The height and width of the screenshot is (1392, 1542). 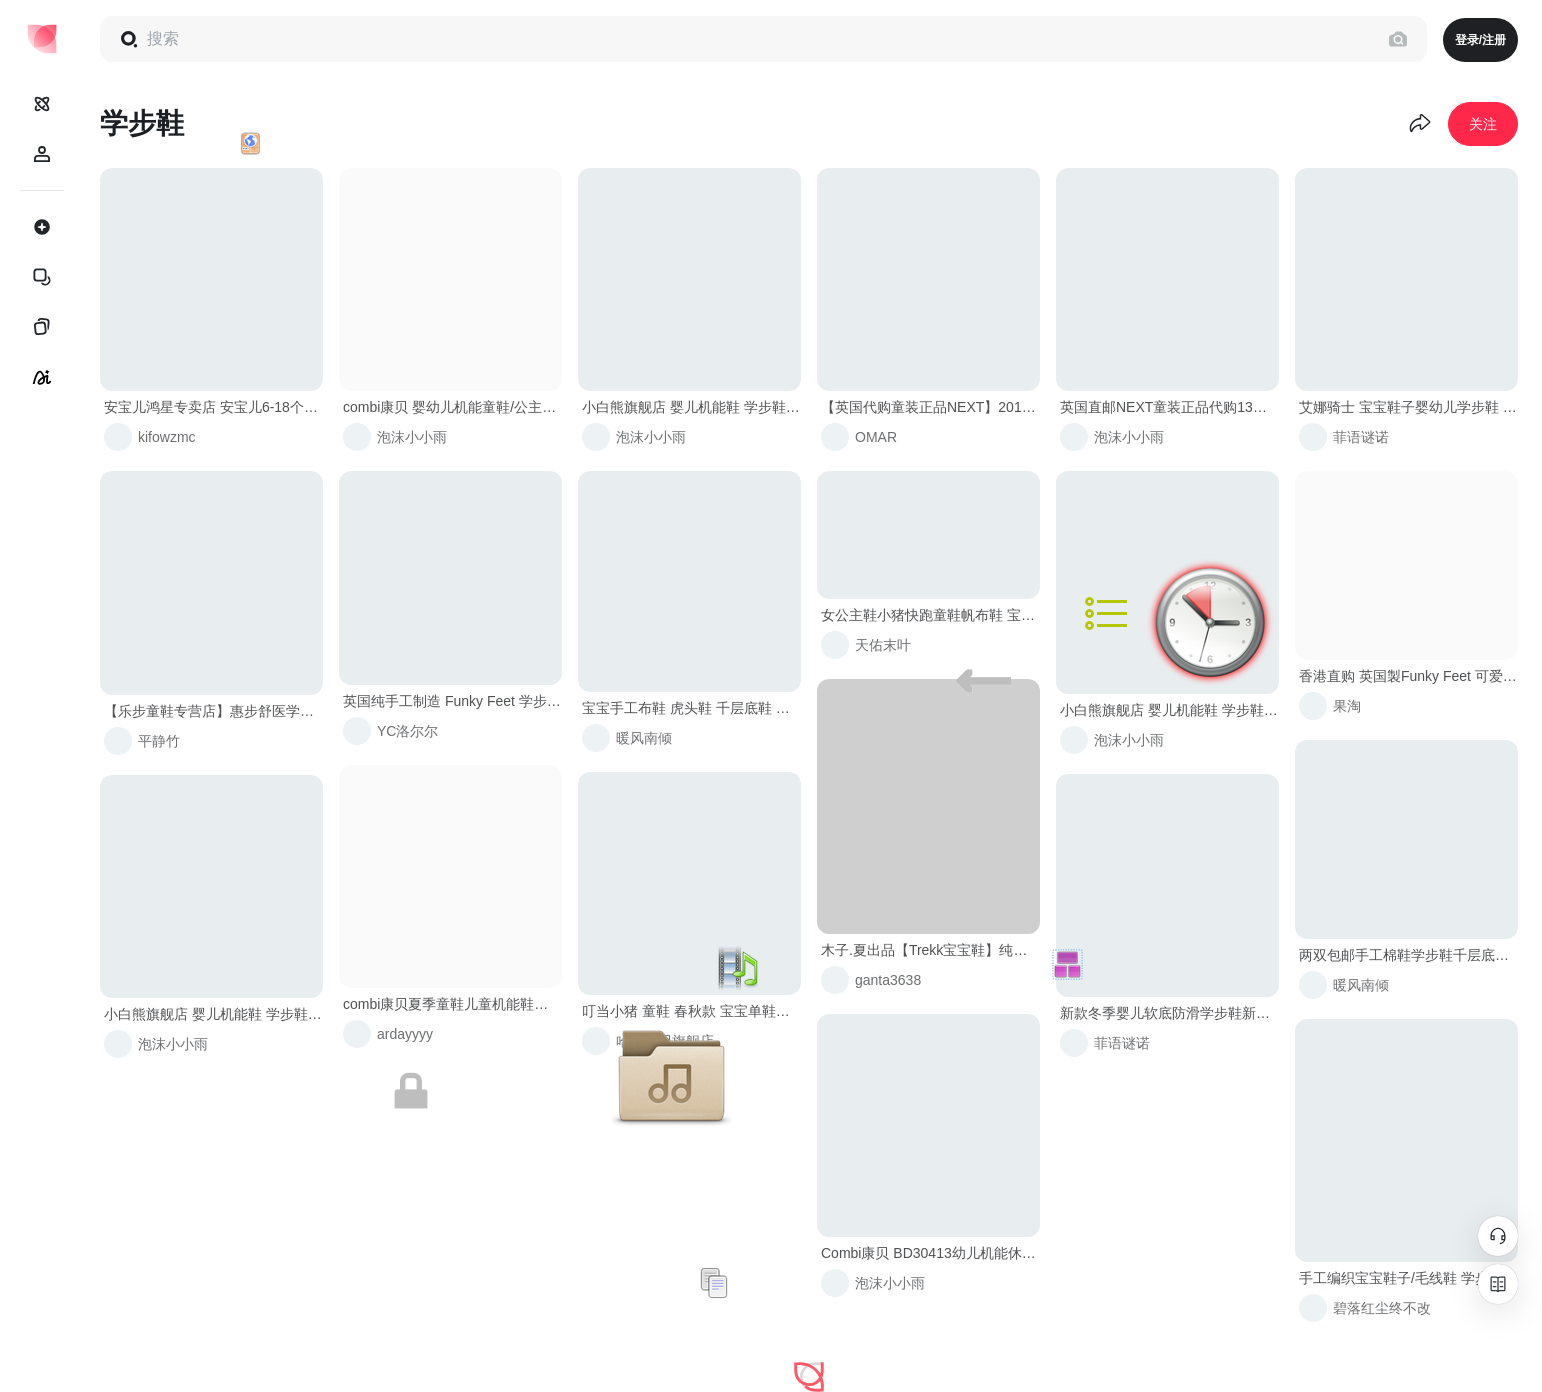 I want to click on view task list or to-do items, so click(x=1106, y=612).